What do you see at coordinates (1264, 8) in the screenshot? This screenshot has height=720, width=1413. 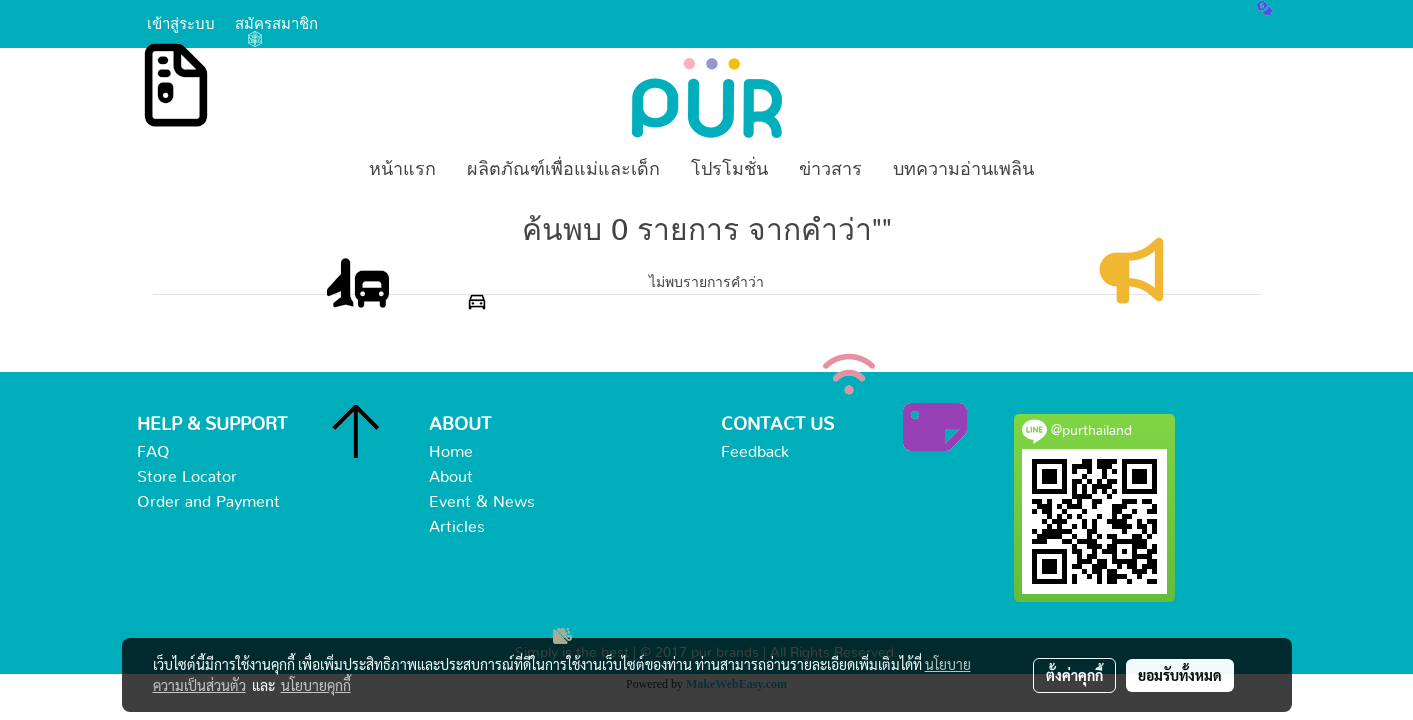 I see `view financial discussions or payment messages` at bounding box center [1264, 8].